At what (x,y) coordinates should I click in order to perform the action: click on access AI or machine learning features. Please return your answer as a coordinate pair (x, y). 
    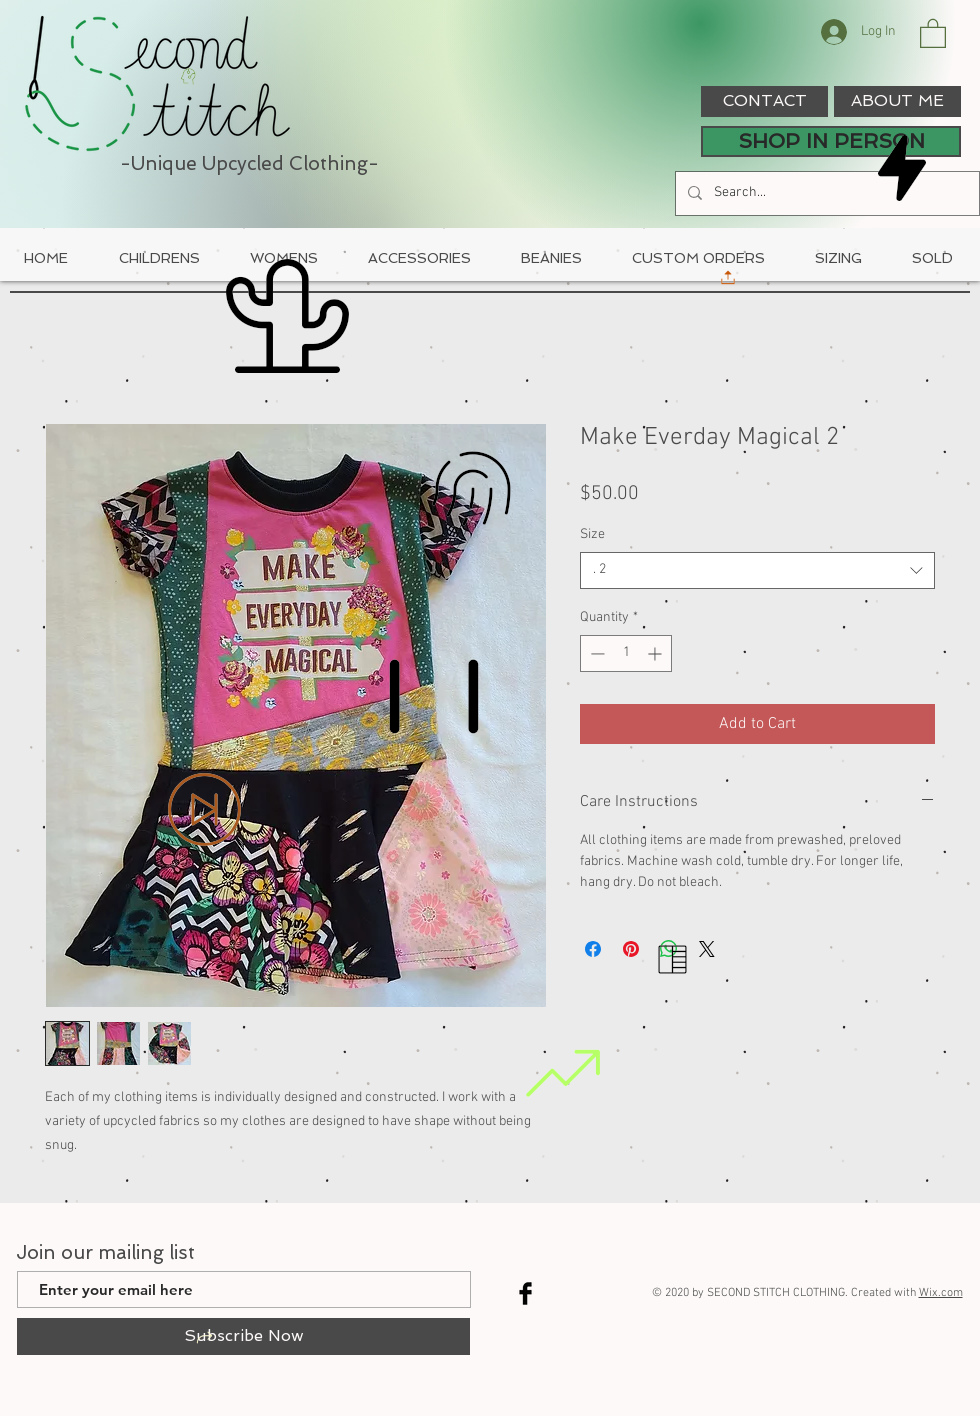
    Looking at the image, I should click on (188, 76).